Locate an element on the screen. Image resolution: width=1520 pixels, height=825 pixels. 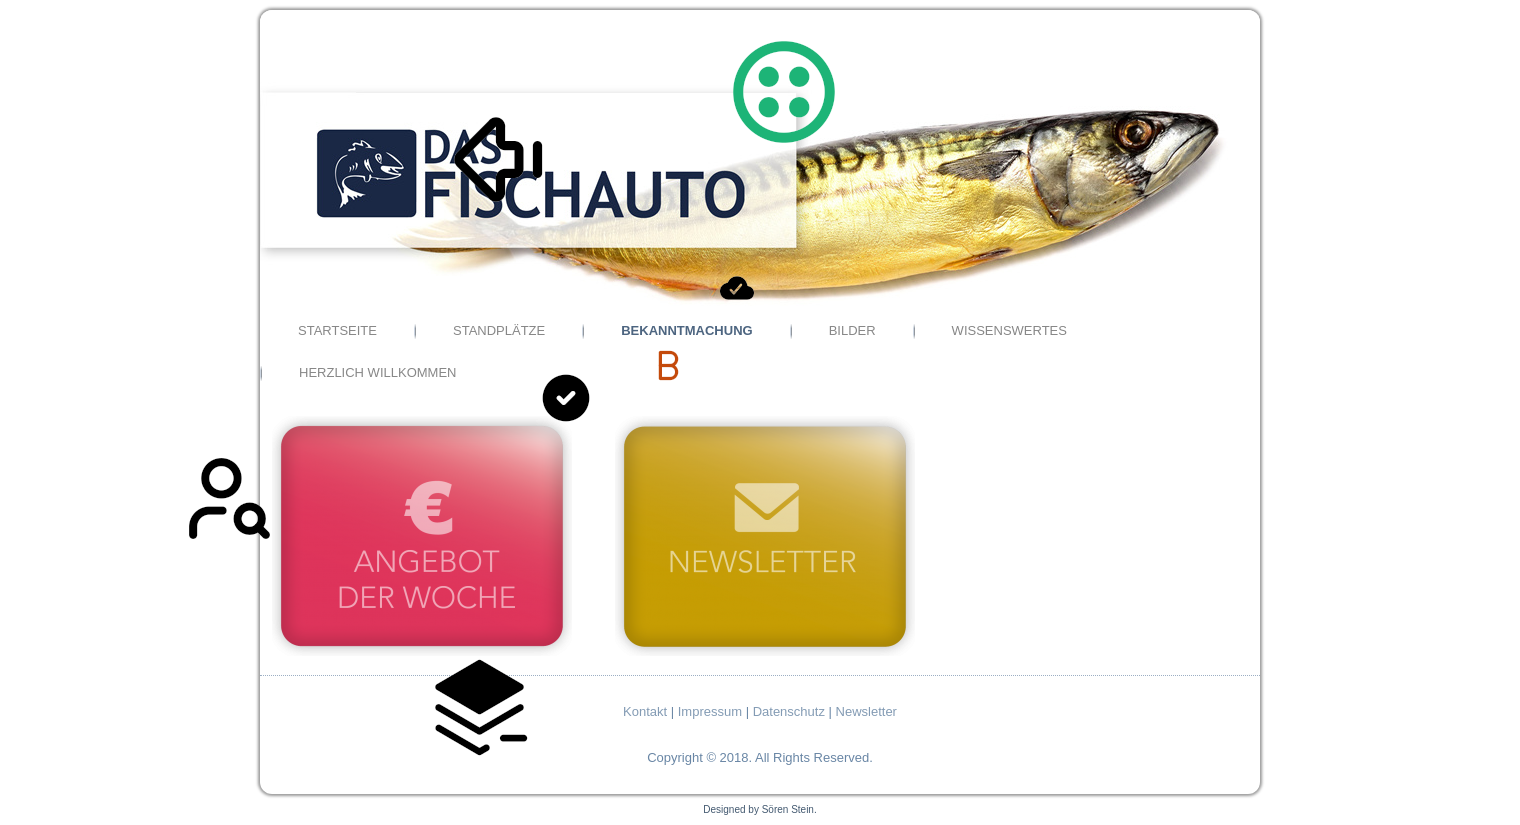
toggle bold text formatting is located at coordinates (668, 365).